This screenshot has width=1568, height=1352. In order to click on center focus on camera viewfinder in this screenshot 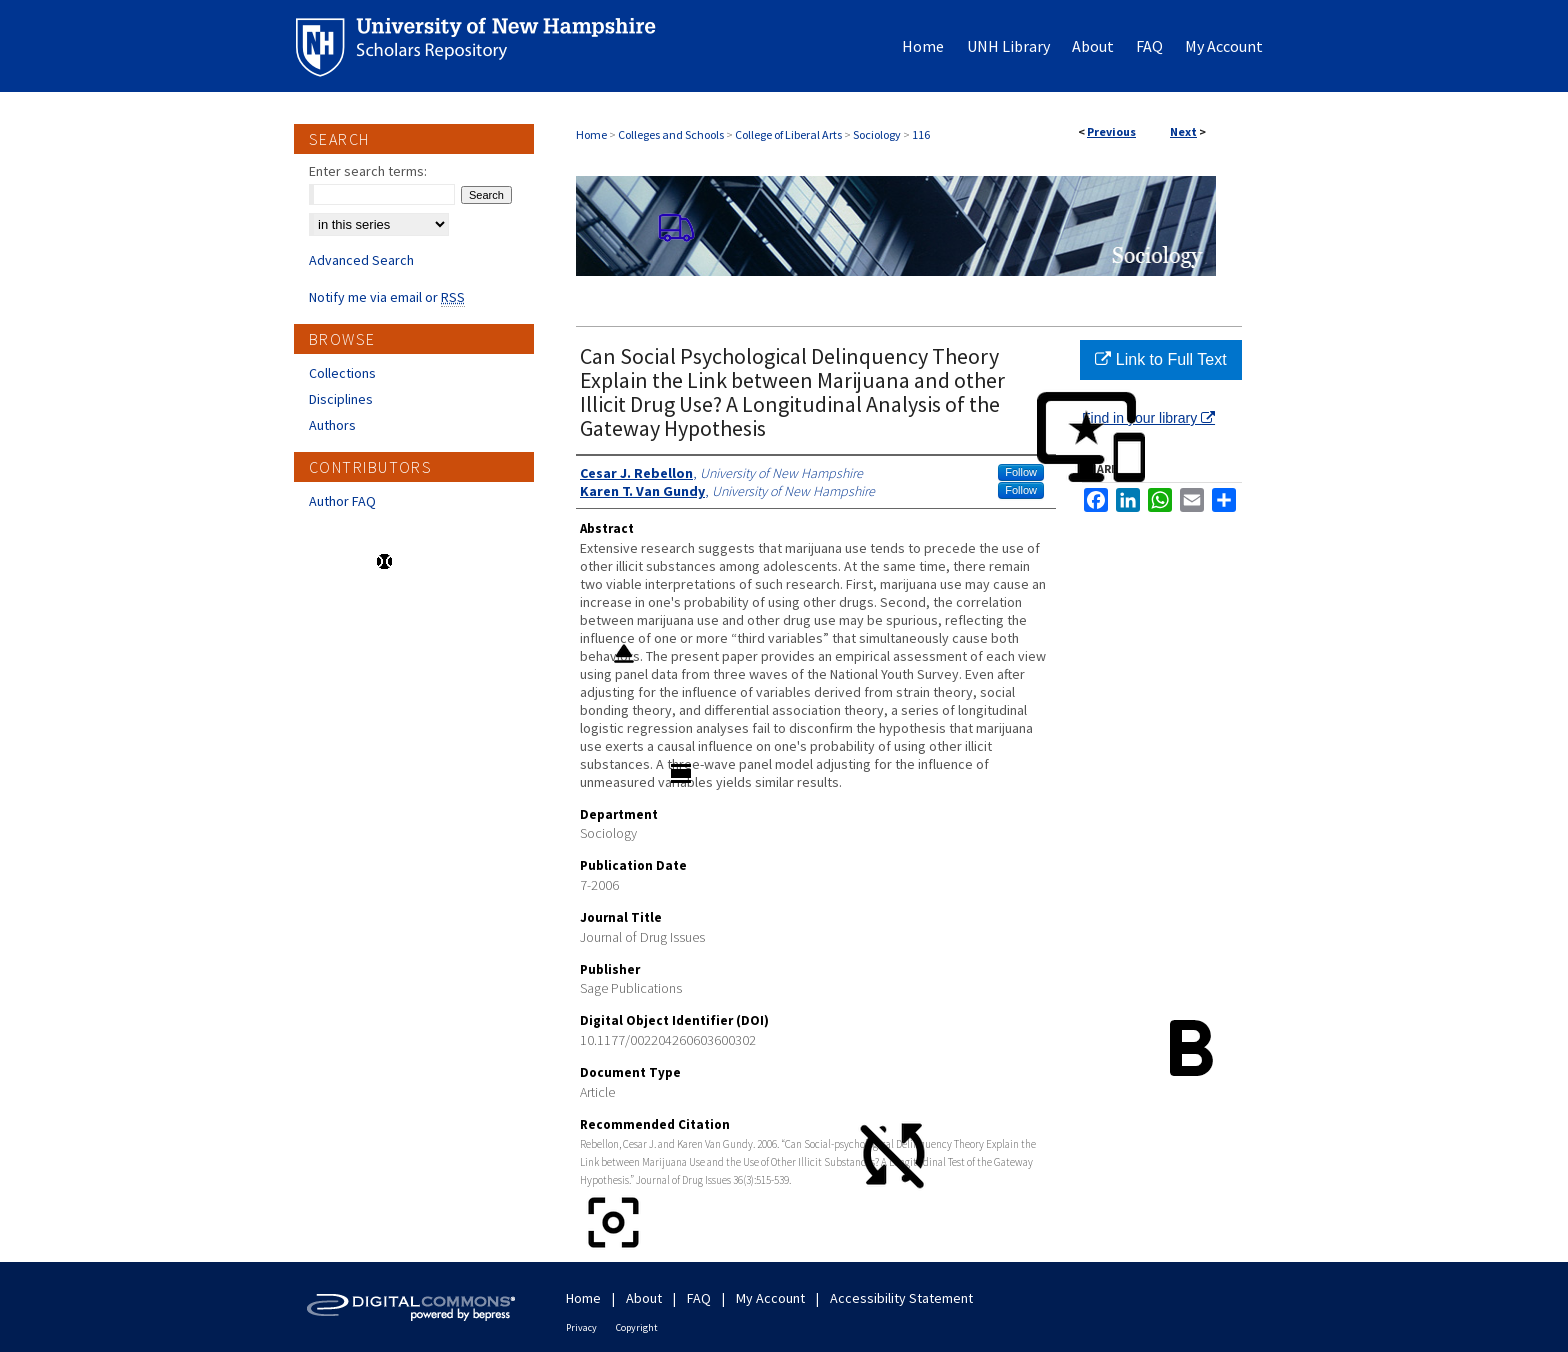, I will do `click(613, 1222)`.